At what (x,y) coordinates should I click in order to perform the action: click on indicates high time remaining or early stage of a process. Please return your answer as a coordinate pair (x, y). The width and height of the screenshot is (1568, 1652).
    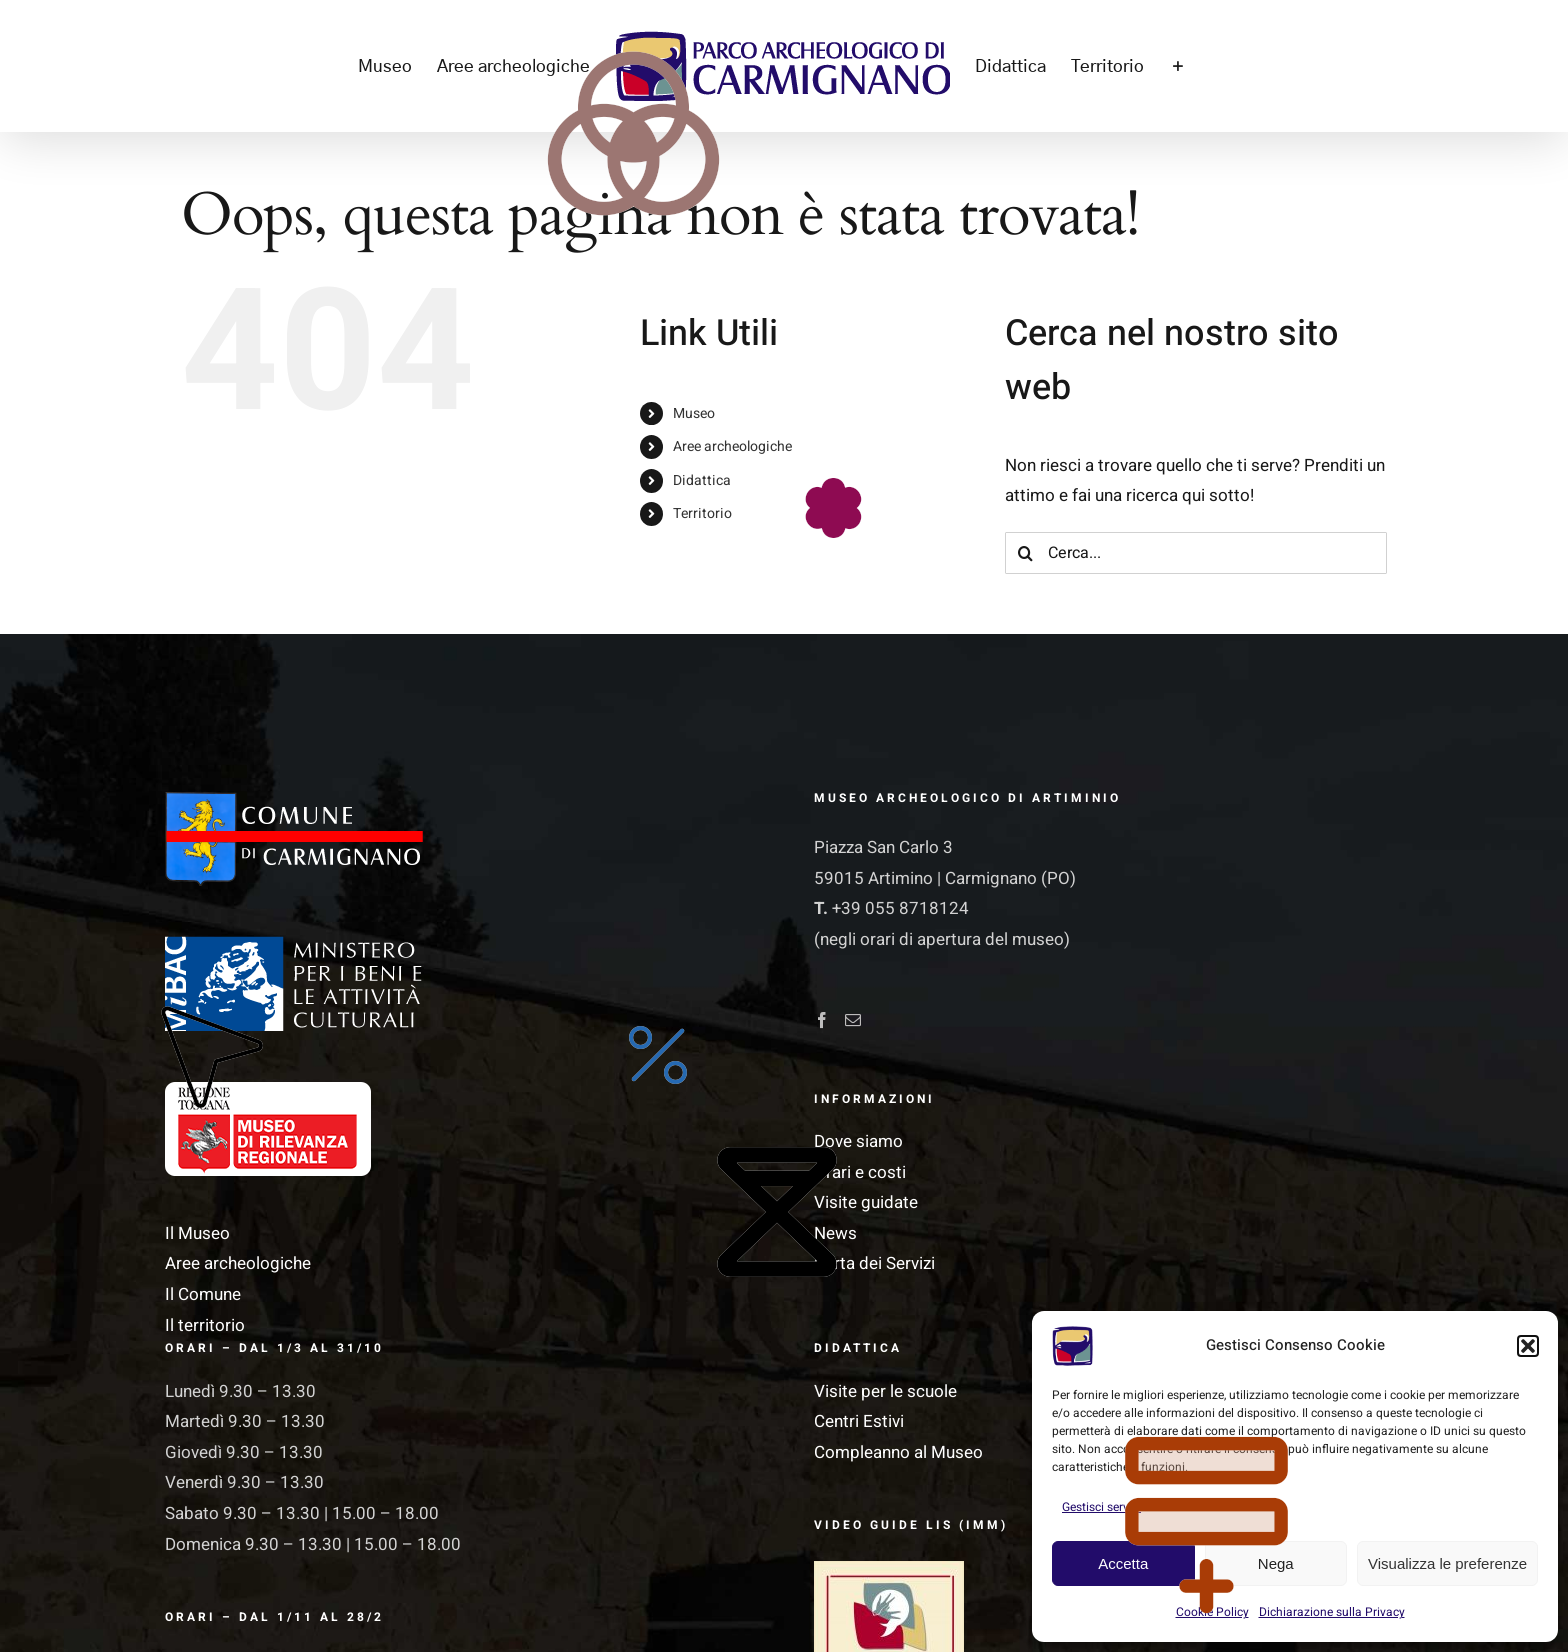
    Looking at the image, I should click on (777, 1212).